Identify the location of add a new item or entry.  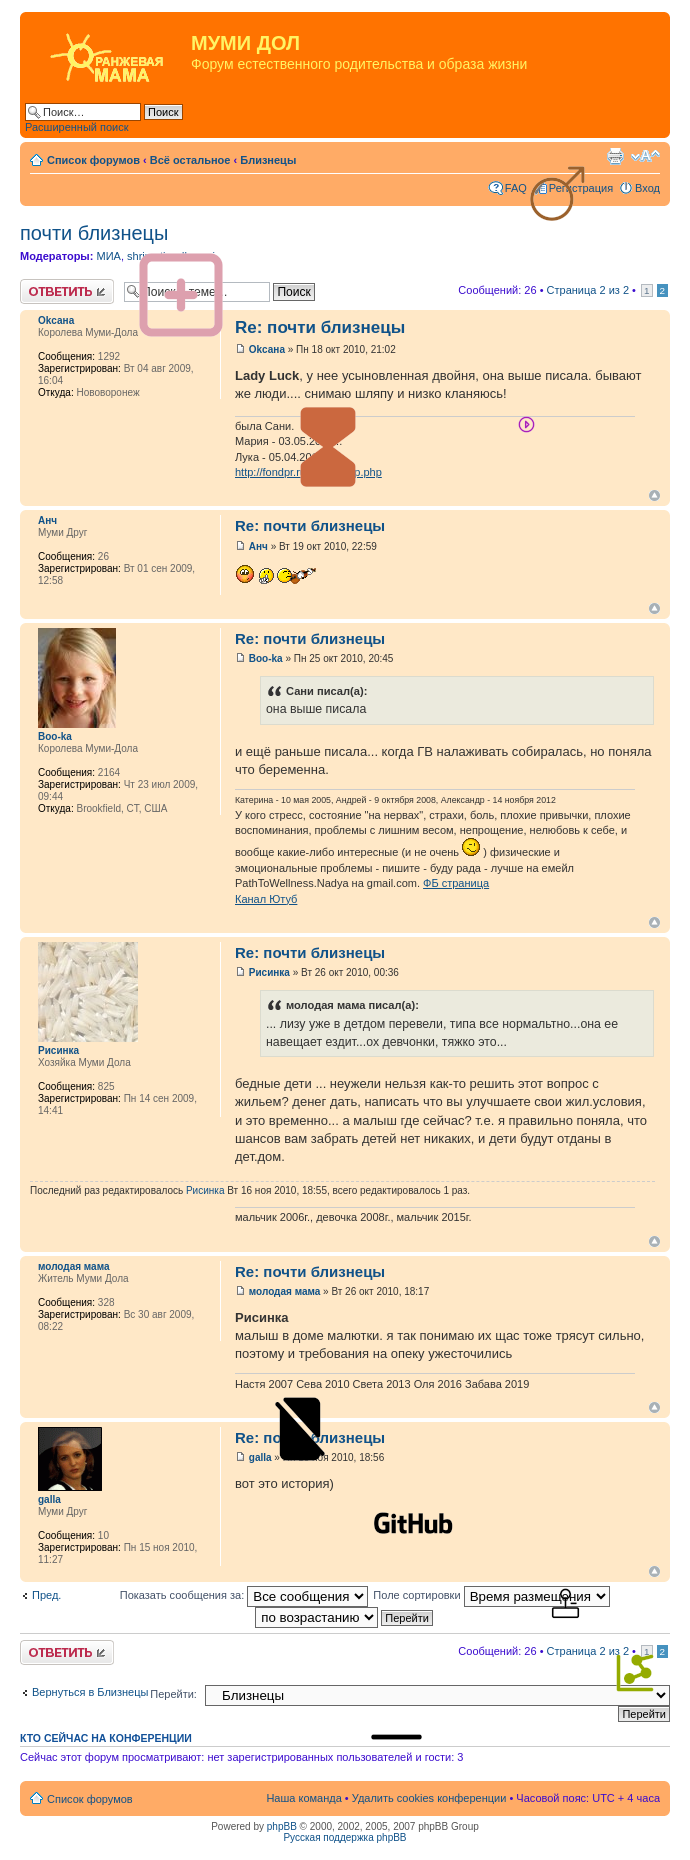
(181, 295).